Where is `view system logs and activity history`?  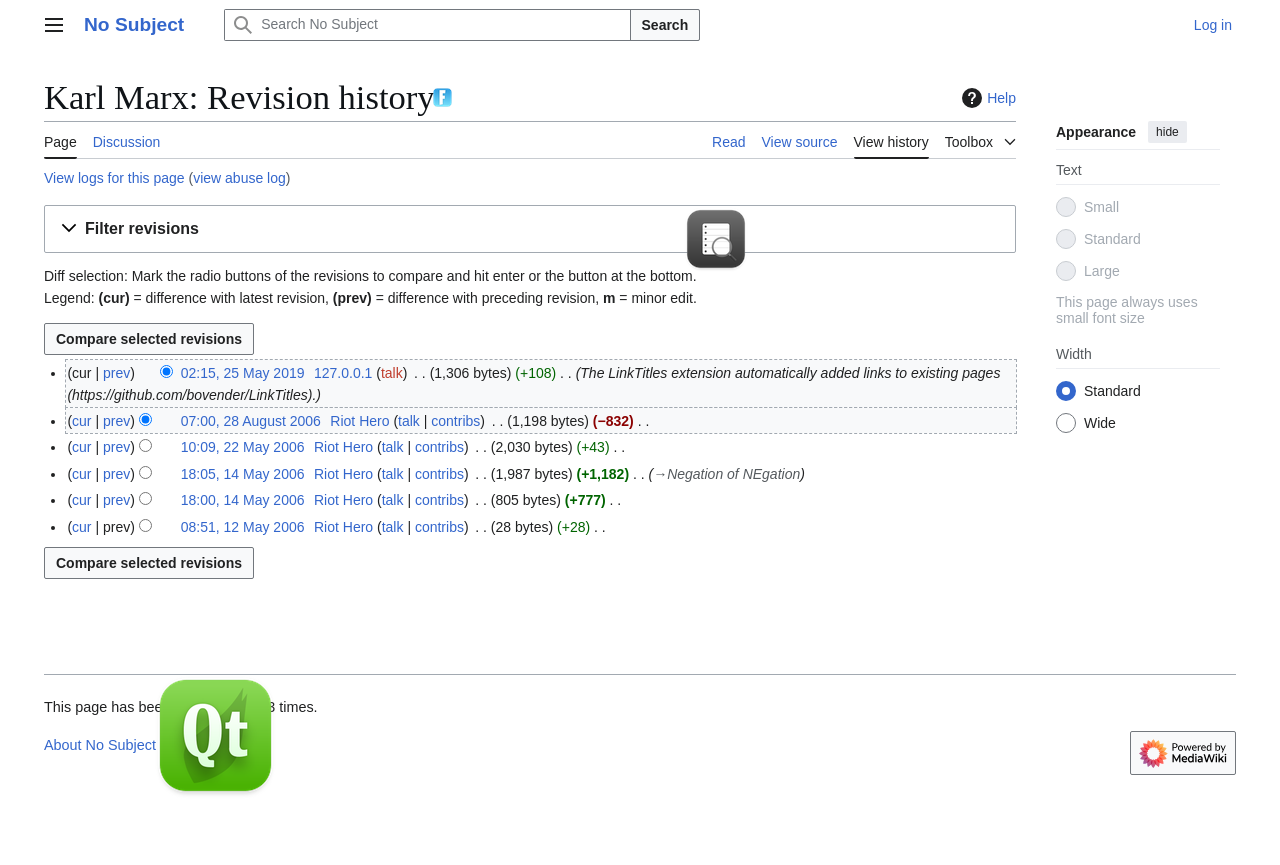
view system logs and activity history is located at coordinates (716, 239).